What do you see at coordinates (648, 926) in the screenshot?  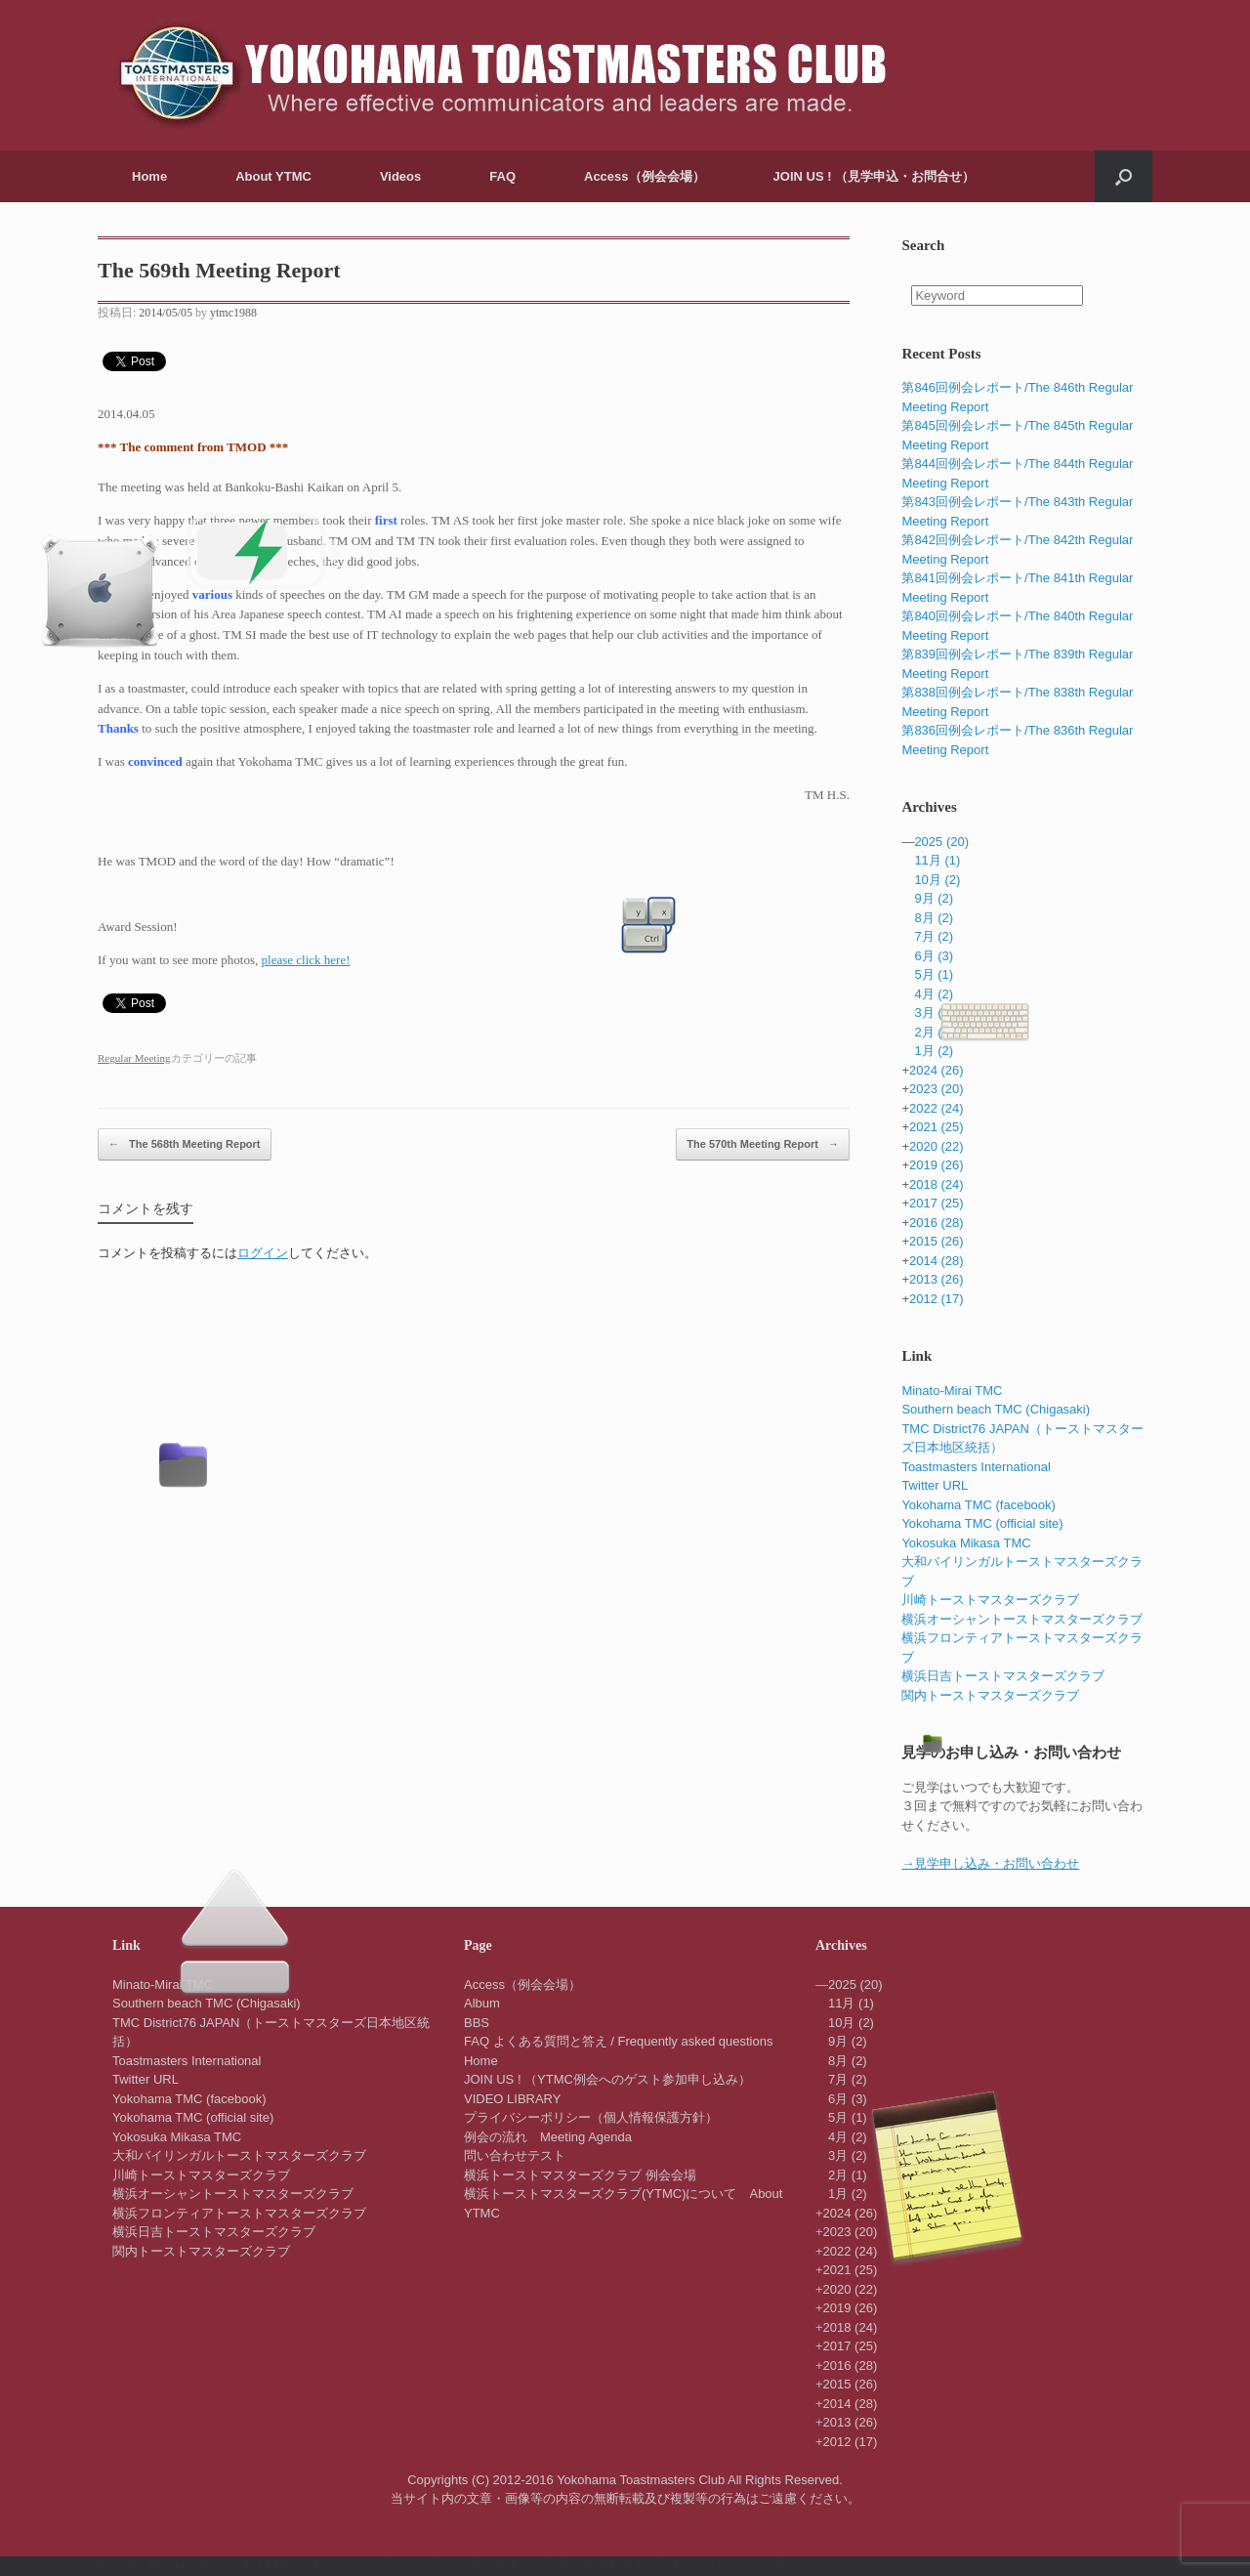 I see `configure keyboard shortcuts in system preferences` at bounding box center [648, 926].